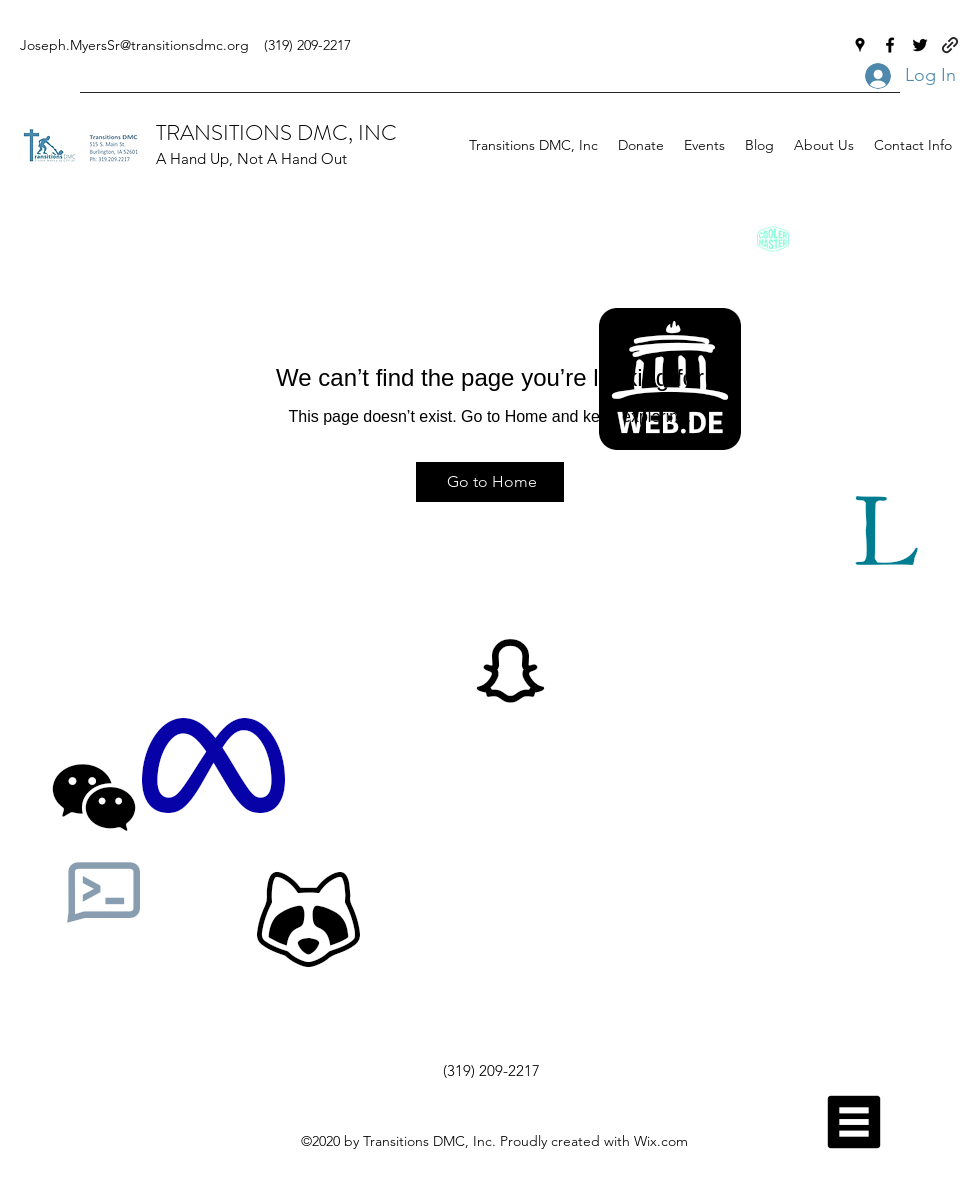 The width and height of the screenshot is (980, 1186). I want to click on open protocols.io website or app, so click(308, 919).